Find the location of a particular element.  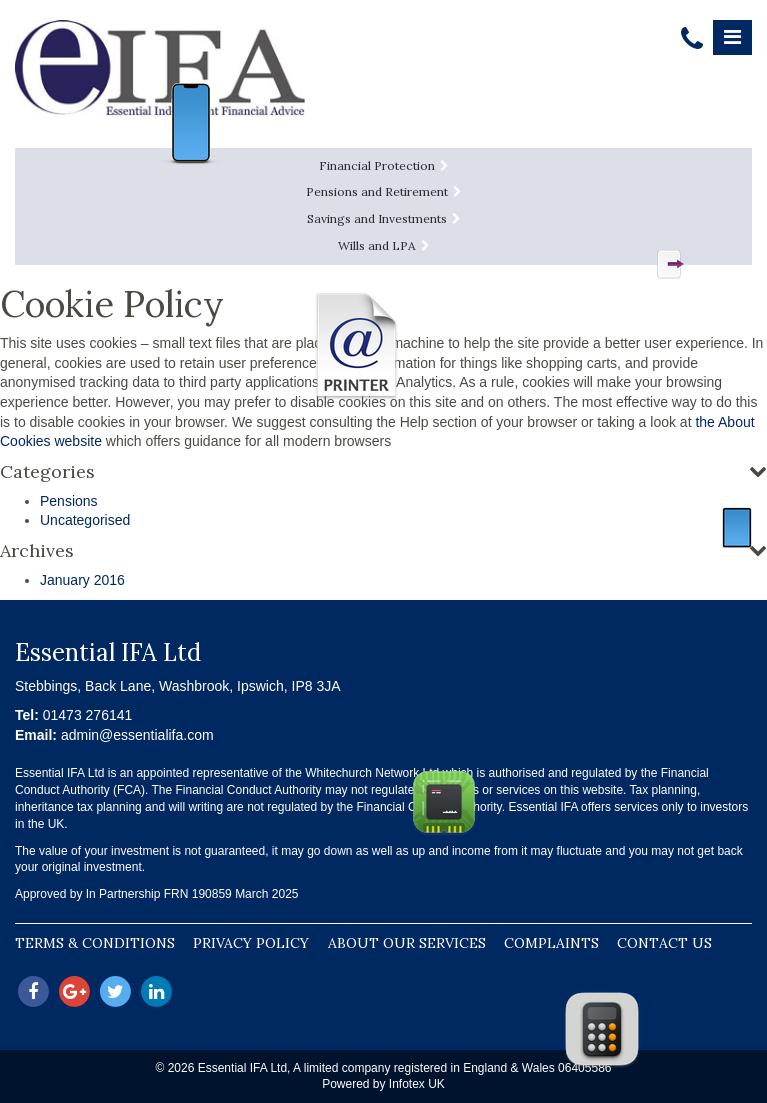

open the calculator app is located at coordinates (602, 1029).